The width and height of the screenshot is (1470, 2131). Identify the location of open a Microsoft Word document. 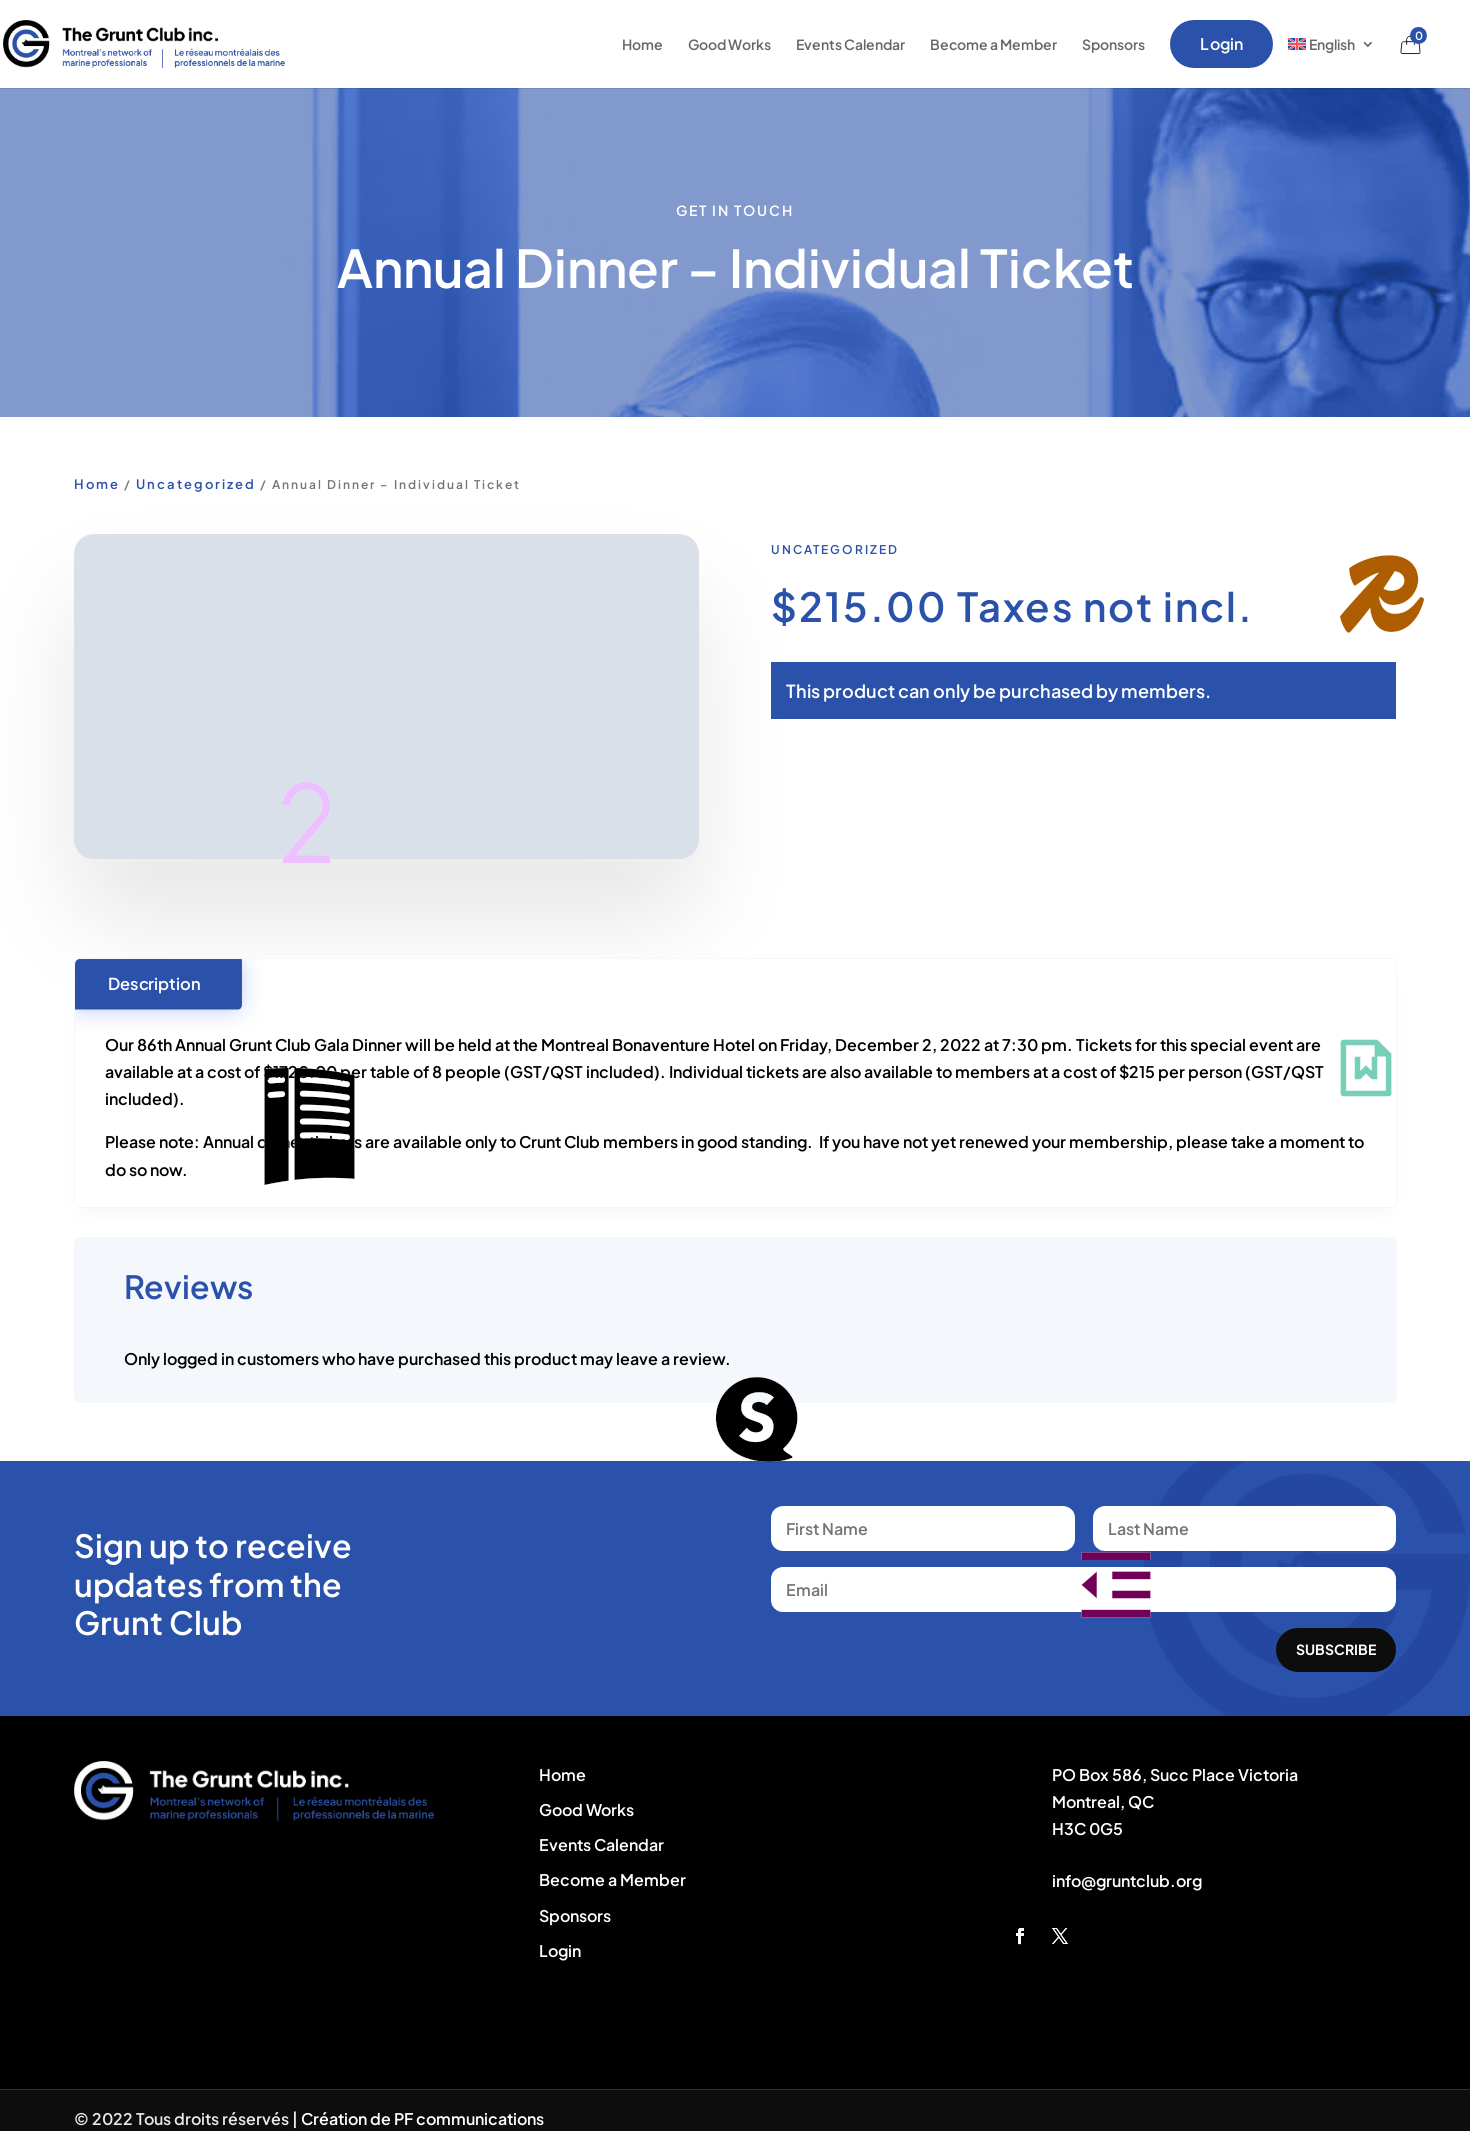
(1366, 1068).